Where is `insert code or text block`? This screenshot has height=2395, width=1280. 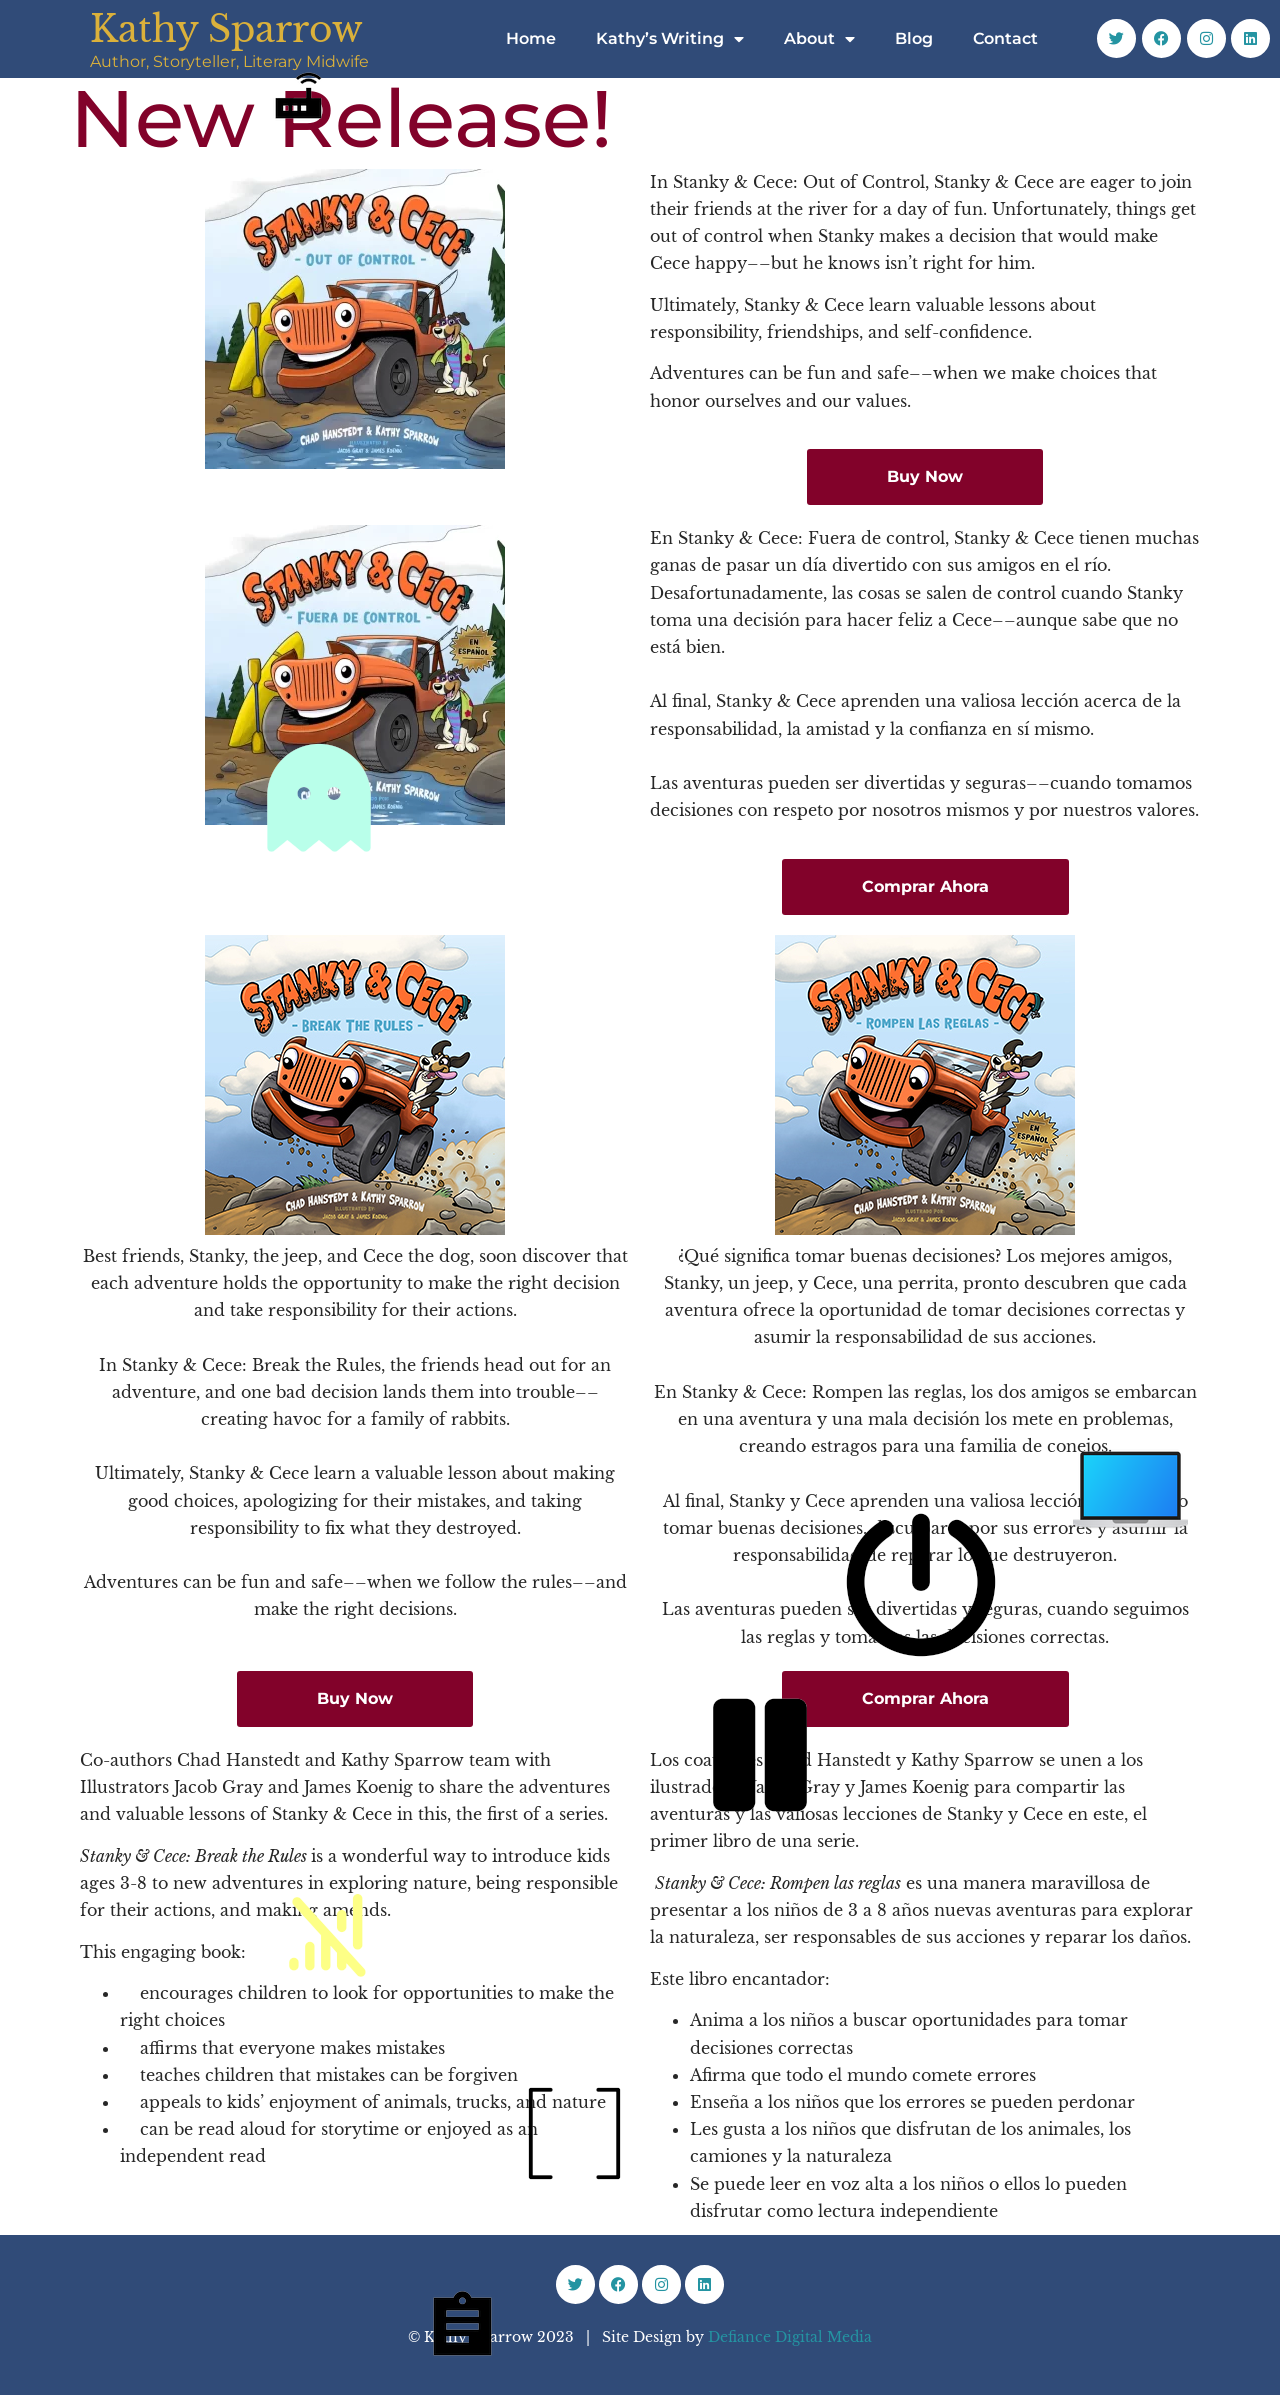
insert code or text block is located at coordinates (574, 2133).